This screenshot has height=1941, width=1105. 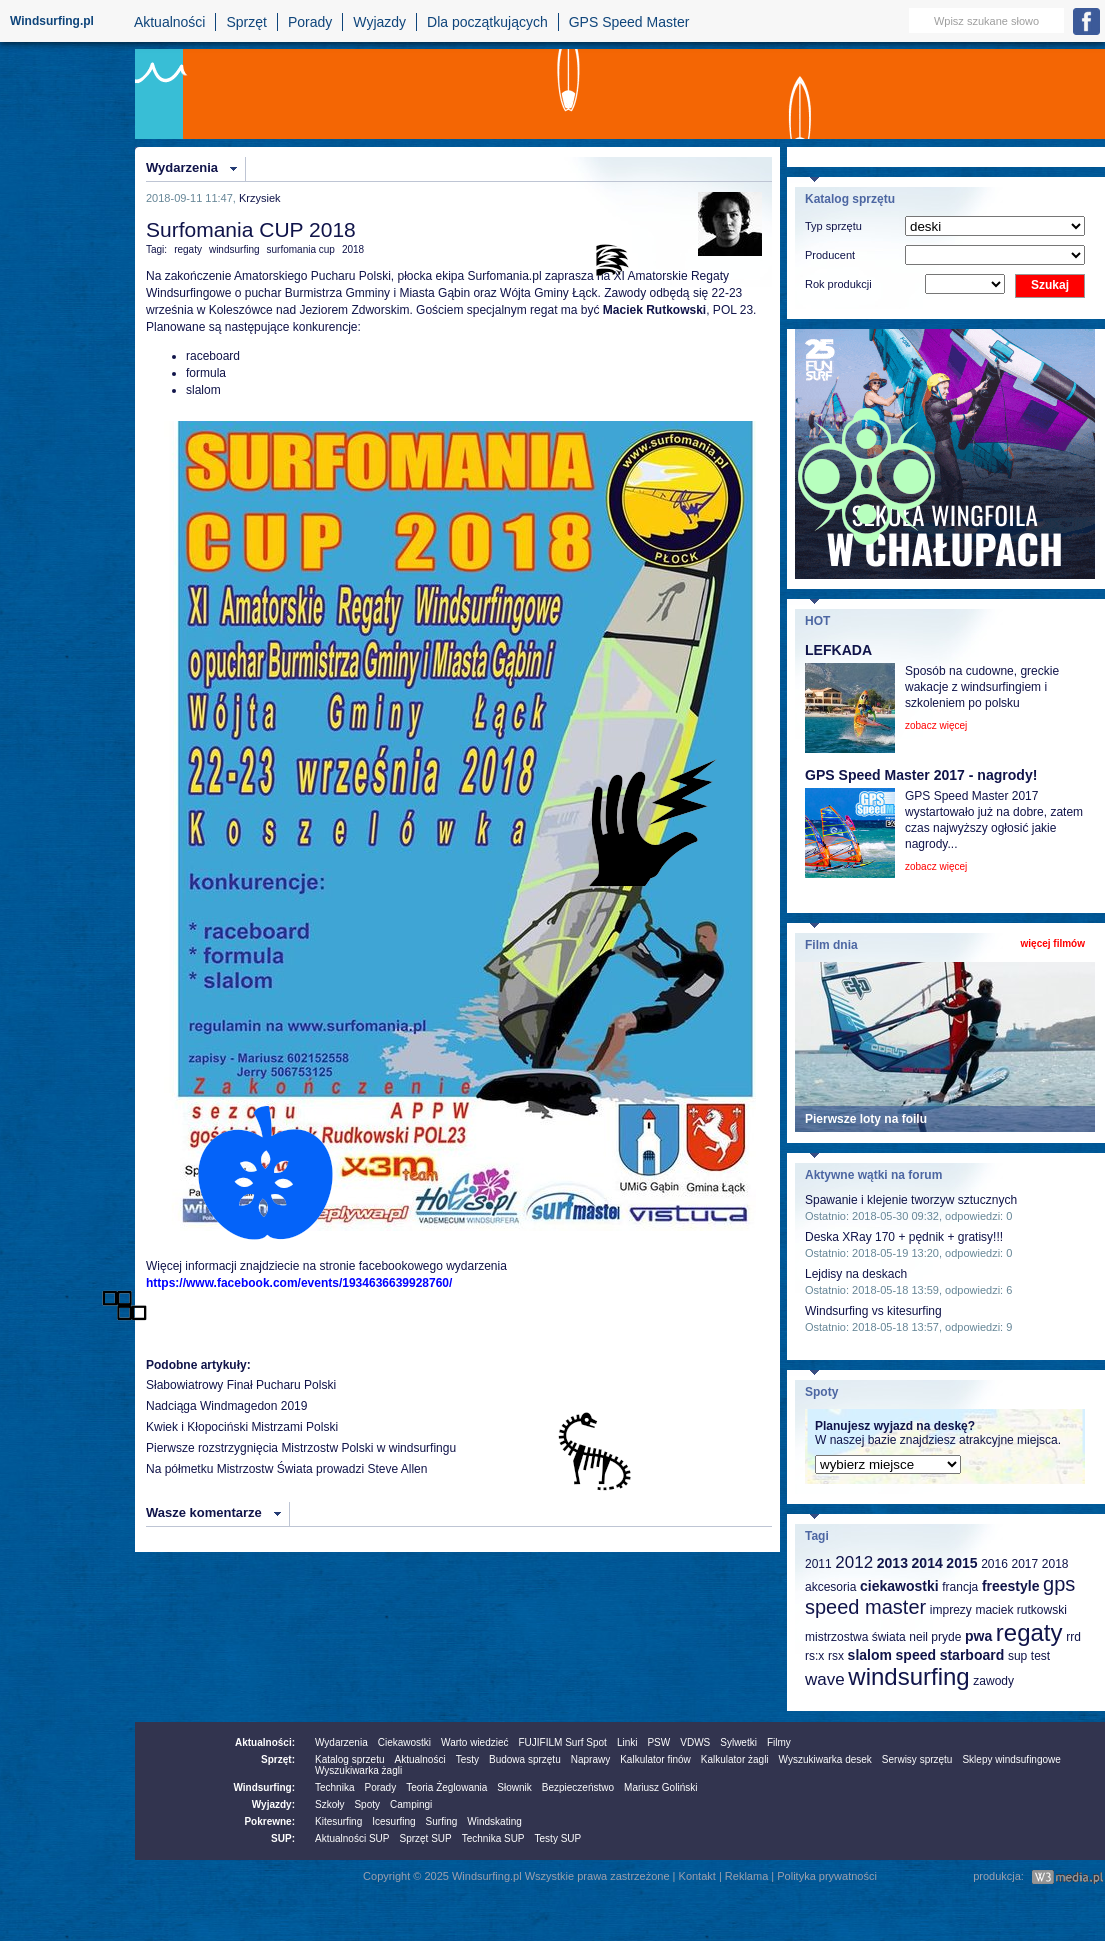 I want to click on view apple seed count or farming resources, so click(x=265, y=1172).